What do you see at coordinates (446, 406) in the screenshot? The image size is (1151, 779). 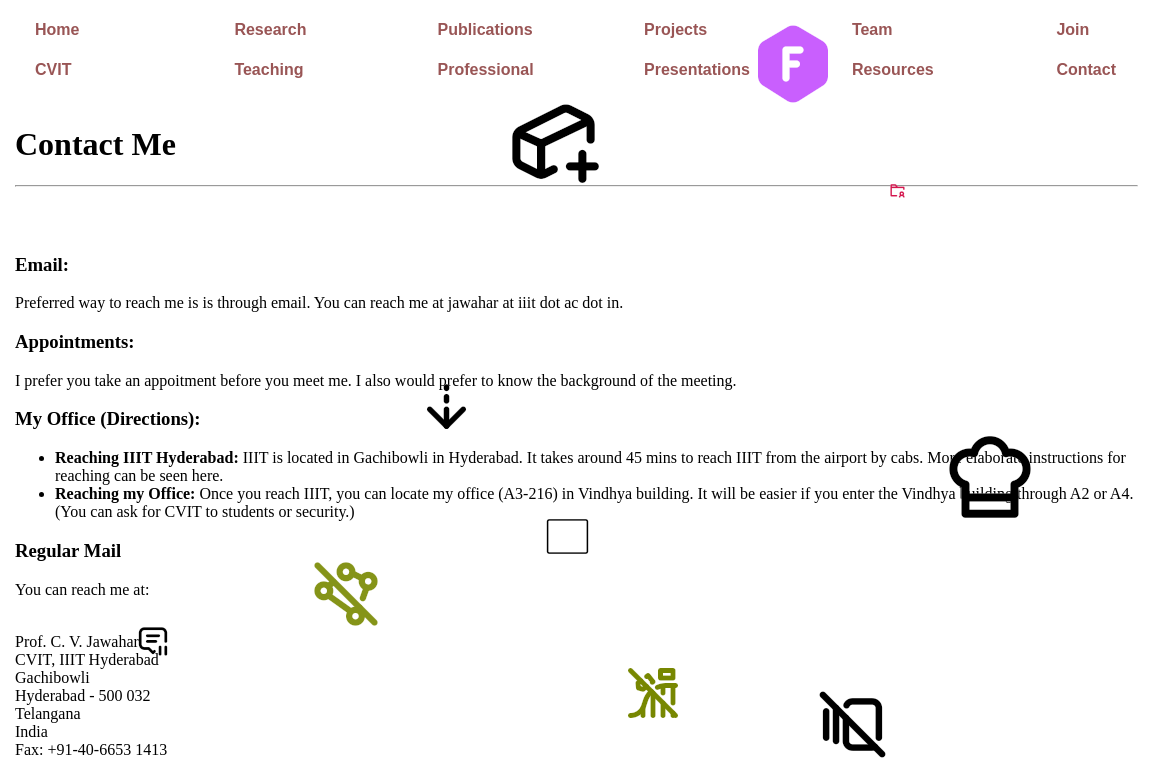 I see `download in progress` at bounding box center [446, 406].